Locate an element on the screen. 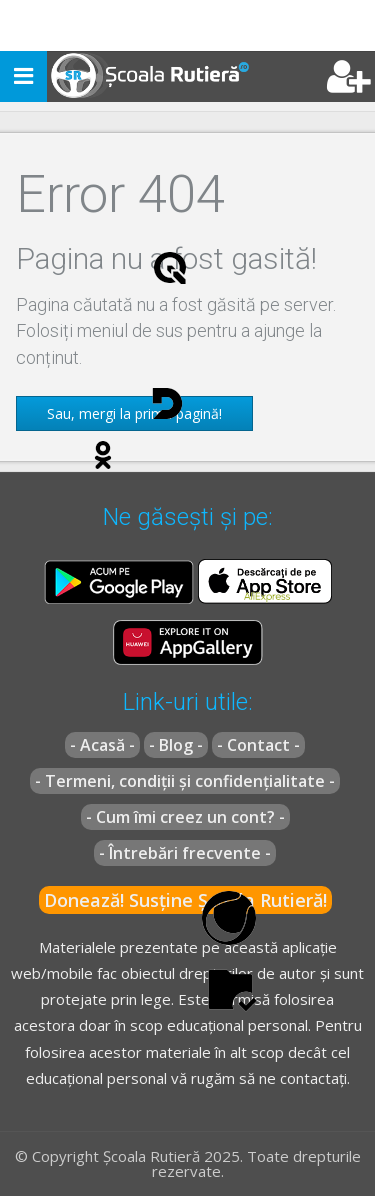  open odnoklassniki social network is located at coordinates (103, 455).